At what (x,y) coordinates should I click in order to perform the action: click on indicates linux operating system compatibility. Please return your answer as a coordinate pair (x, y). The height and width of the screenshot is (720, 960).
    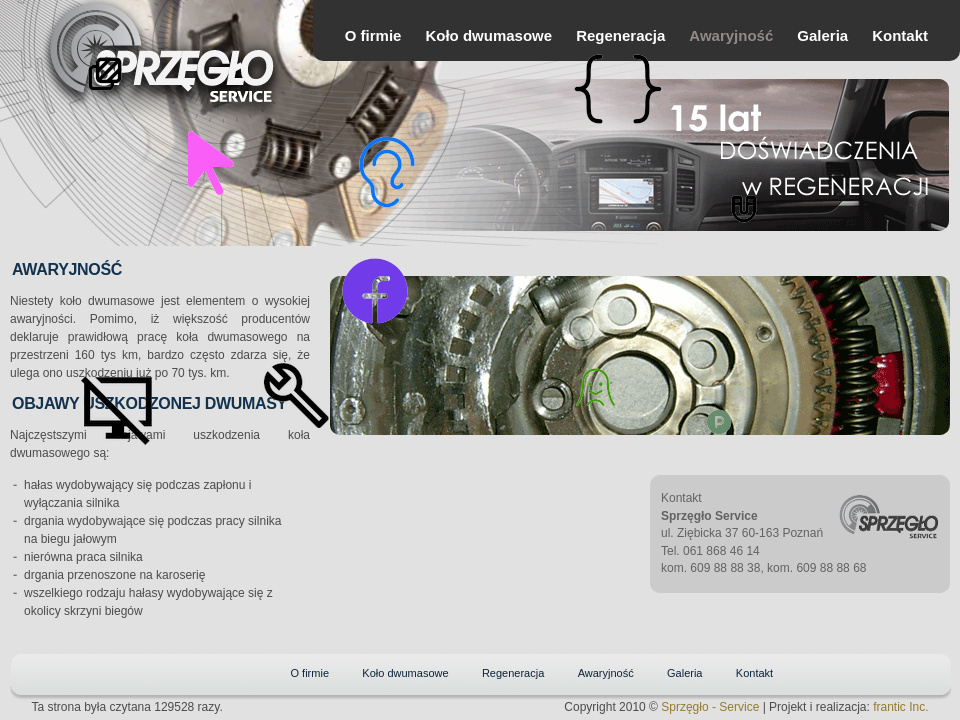
    Looking at the image, I should click on (595, 389).